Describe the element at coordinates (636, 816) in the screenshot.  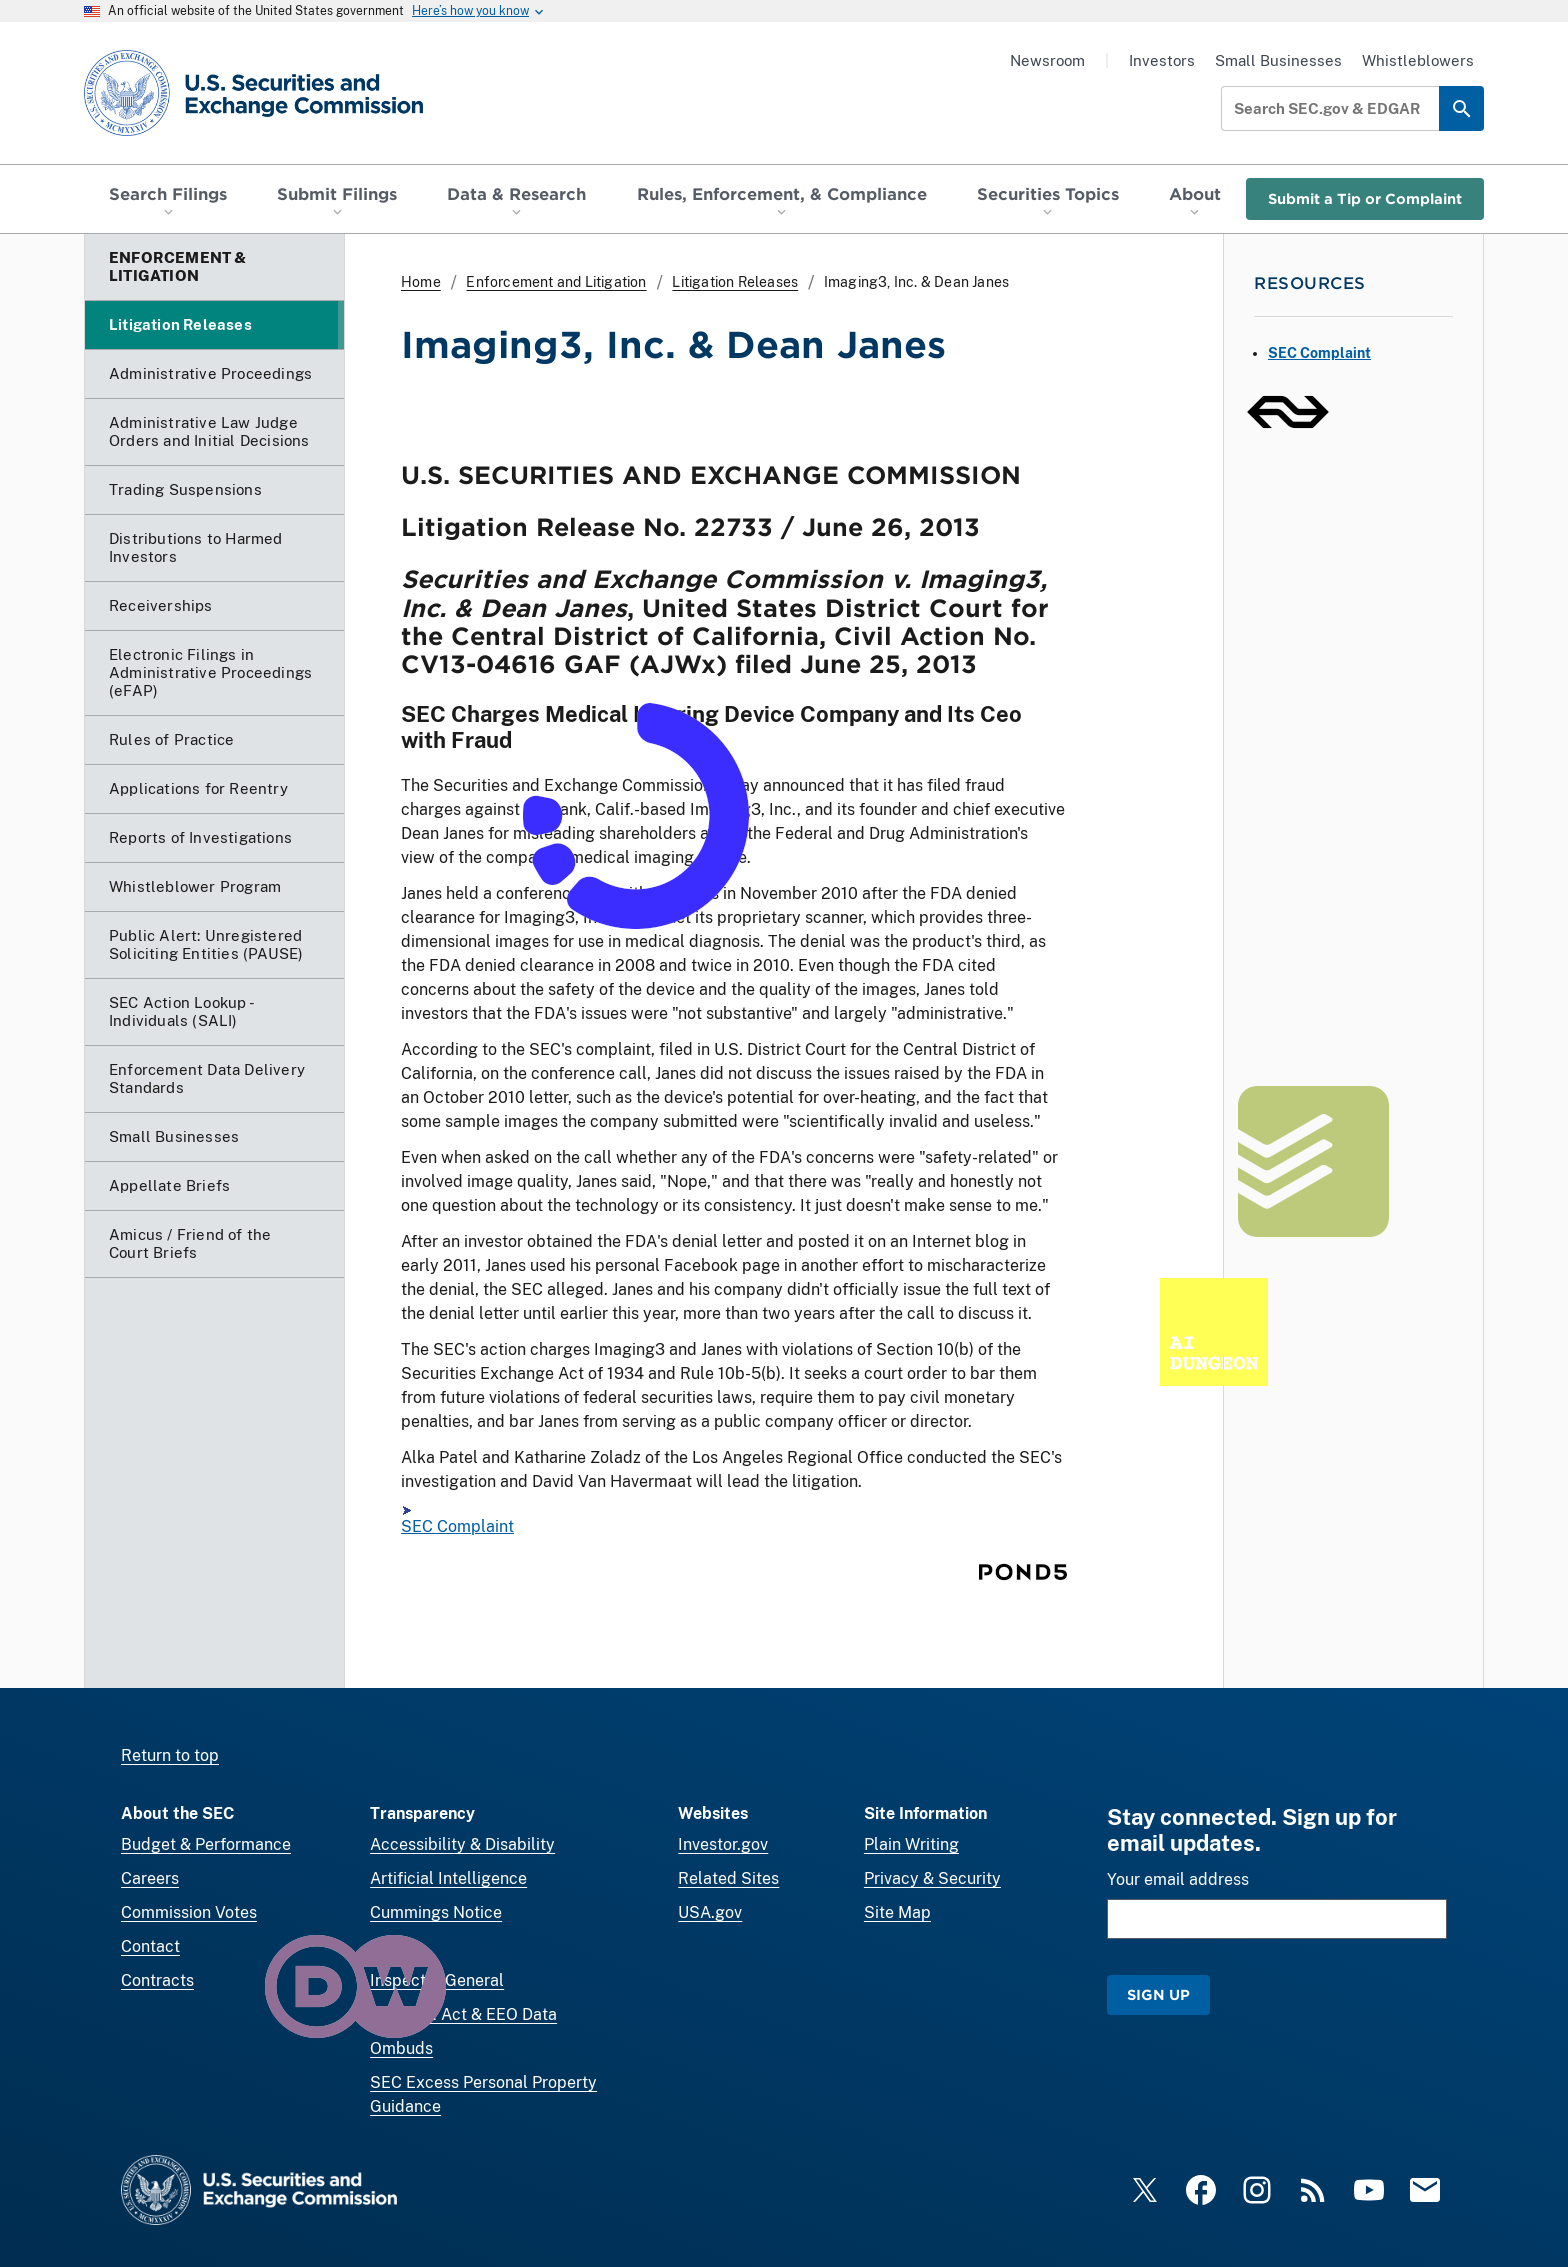
I see `open stagetimer app` at that location.